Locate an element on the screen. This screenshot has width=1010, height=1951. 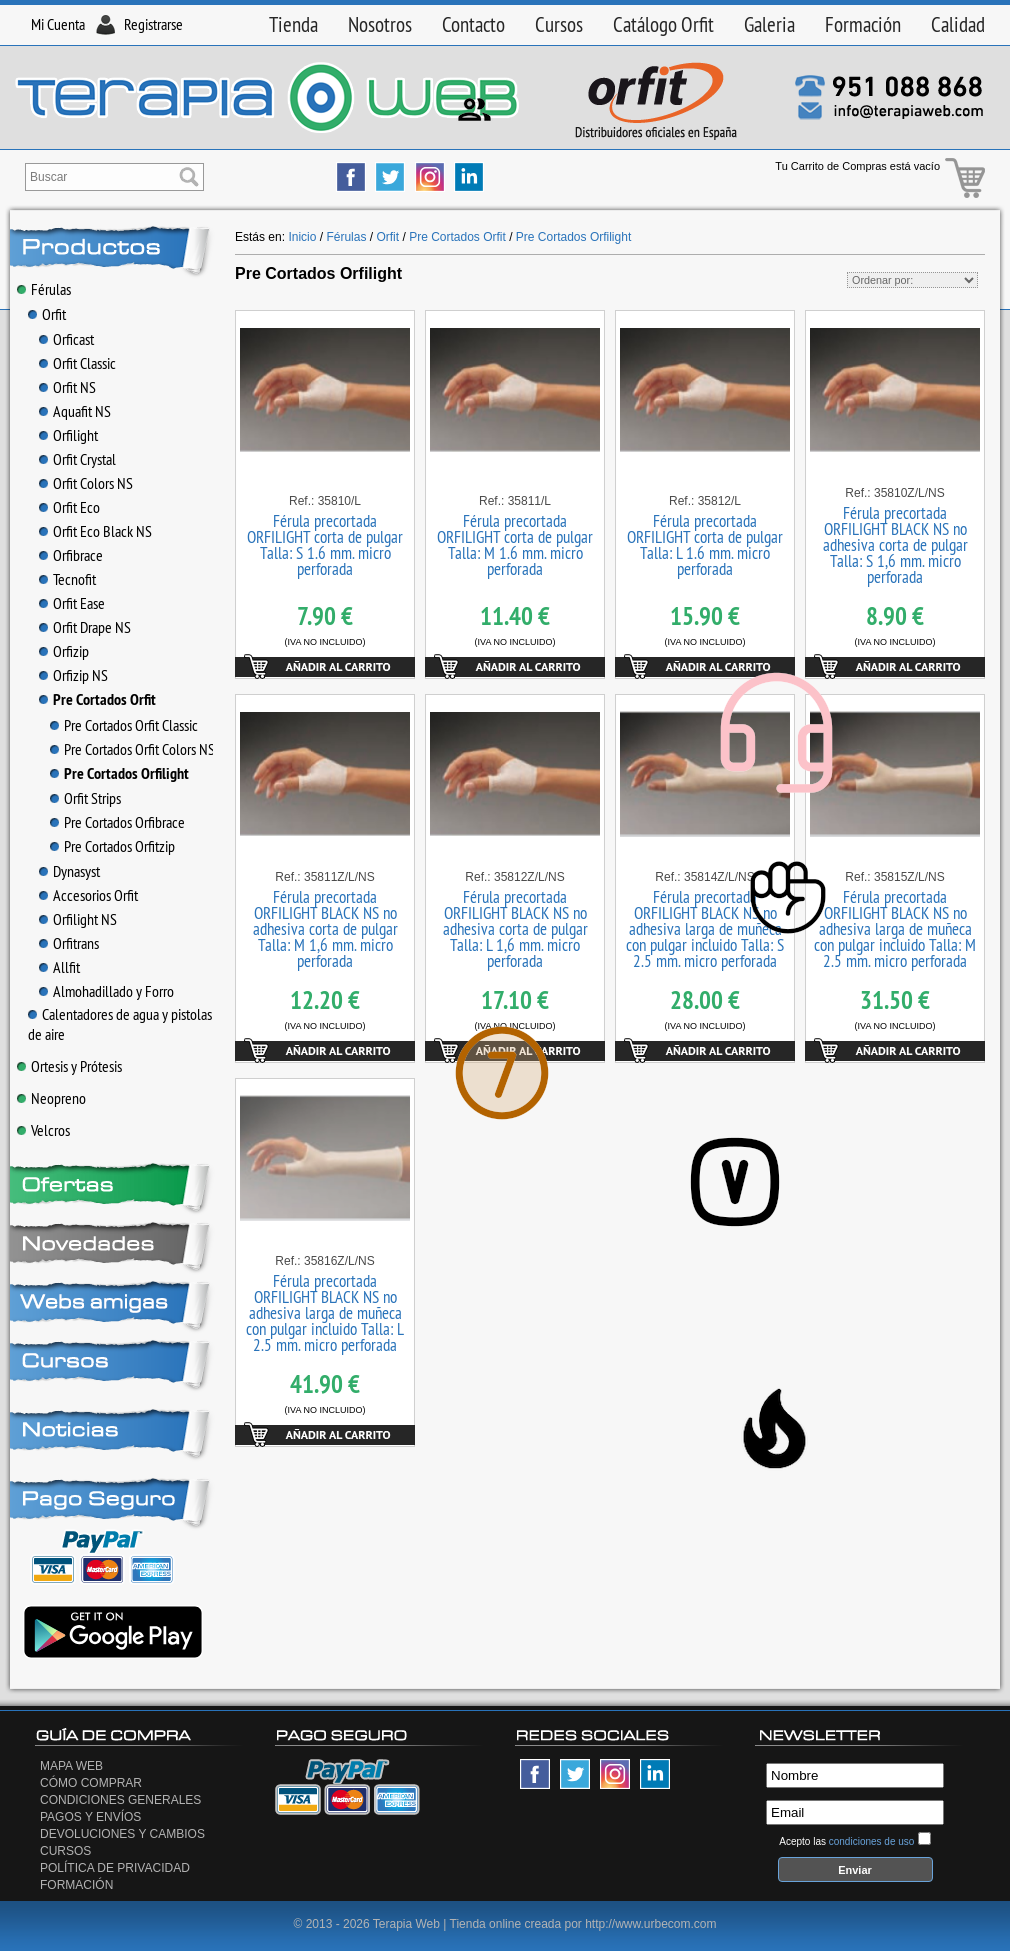
indicates solidarity or support is located at coordinates (788, 896).